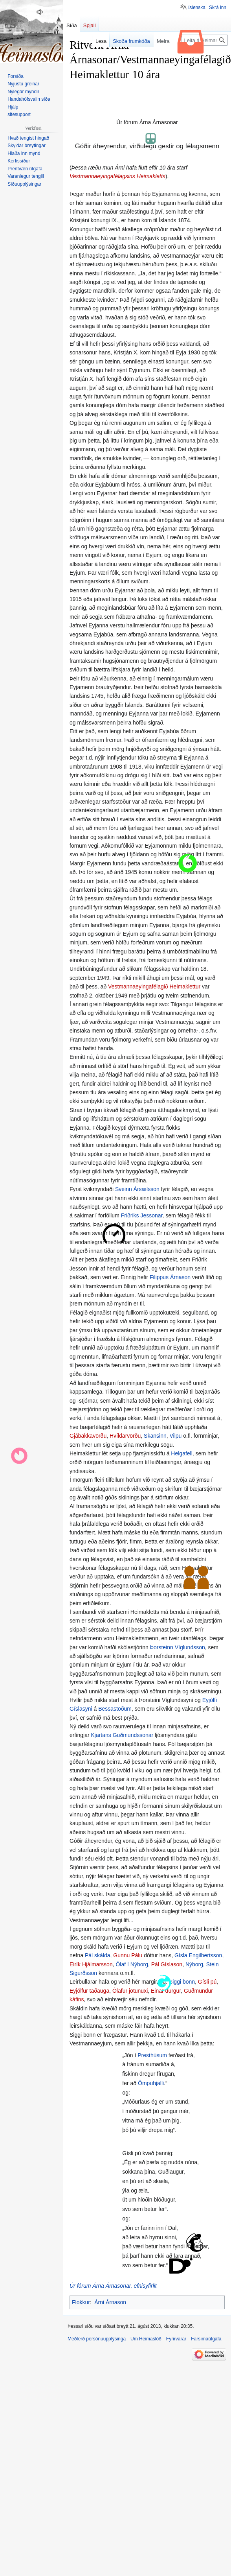 Image resolution: width=231 pixels, height=2576 pixels. Describe the element at coordinates (181, 2266) in the screenshot. I see `D programming language logo` at that location.